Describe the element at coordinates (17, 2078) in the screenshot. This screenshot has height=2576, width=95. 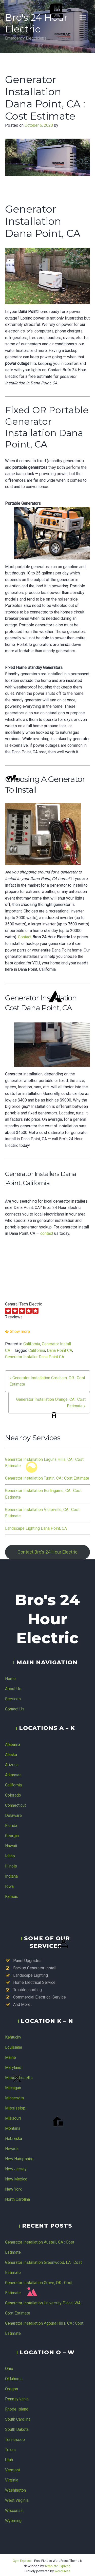
I see `share to X (formerly Twitter)` at that location.